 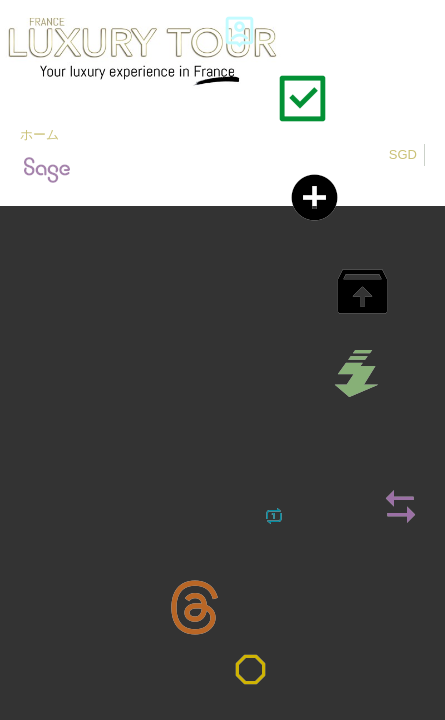 What do you see at coordinates (362, 291) in the screenshot?
I see `unarchive a message or item` at bounding box center [362, 291].